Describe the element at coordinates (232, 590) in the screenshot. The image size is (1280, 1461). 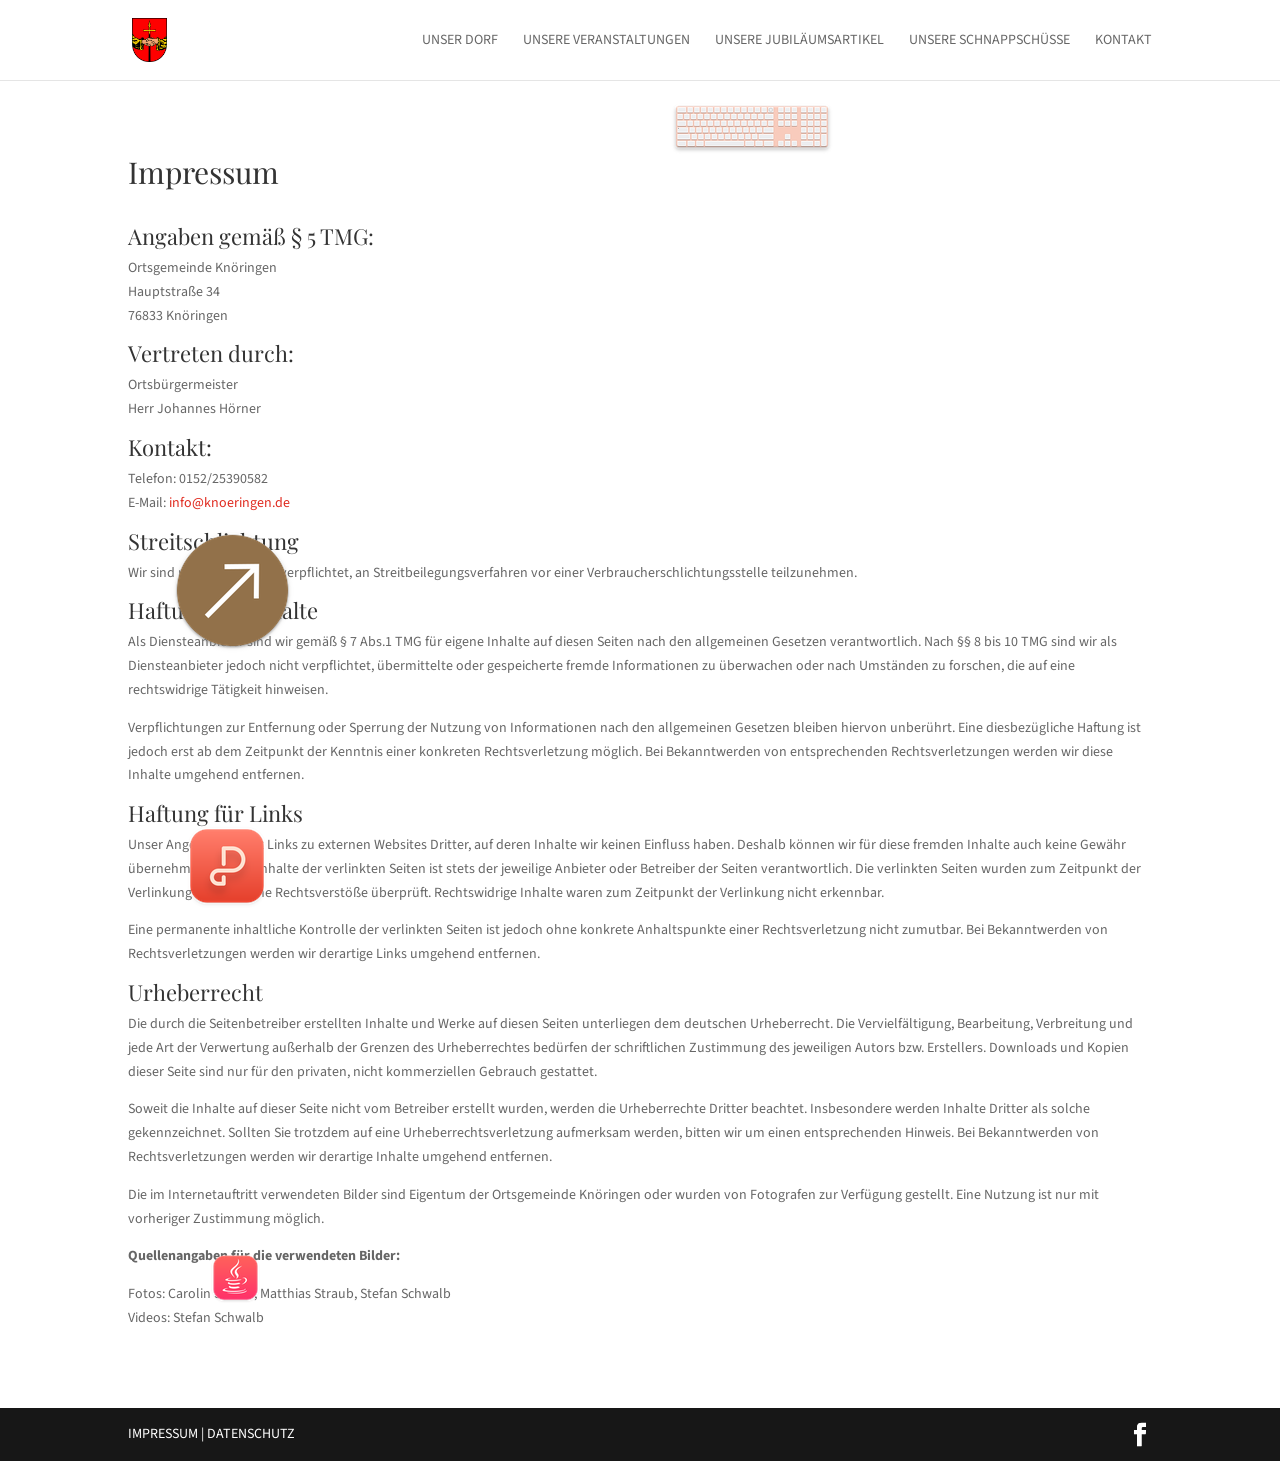
I see `indicates a symbolic link or shortcut to another file` at that location.